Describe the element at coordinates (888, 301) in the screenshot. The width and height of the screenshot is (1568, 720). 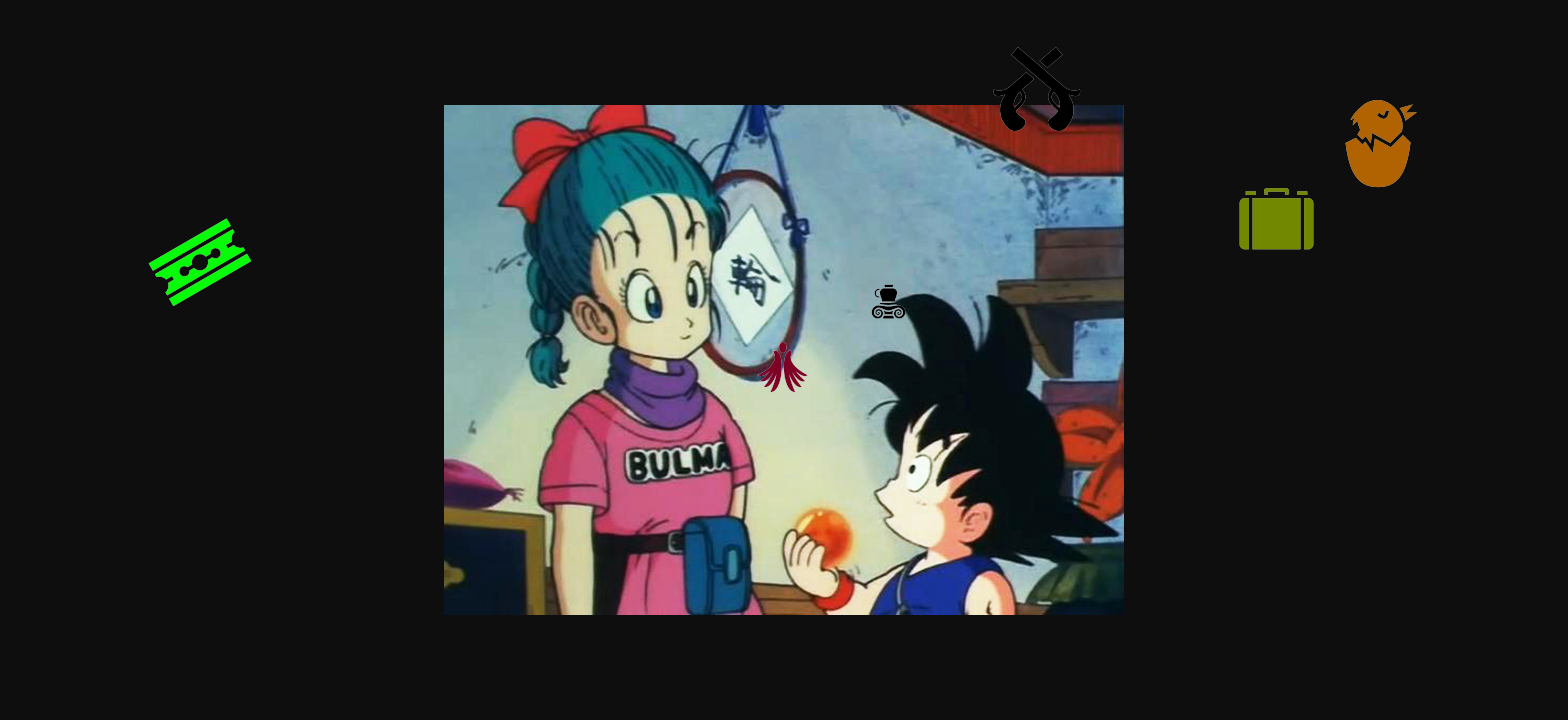
I see `decorative item or artifact in a game inventory` at that location.